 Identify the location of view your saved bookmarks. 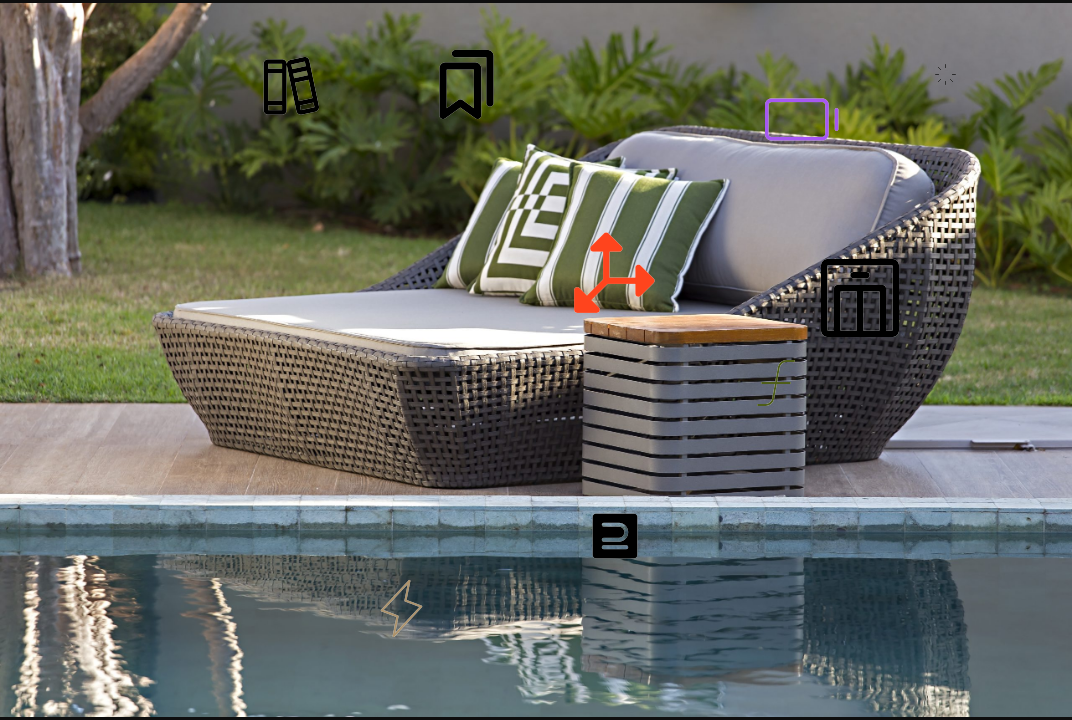
(466, 84).